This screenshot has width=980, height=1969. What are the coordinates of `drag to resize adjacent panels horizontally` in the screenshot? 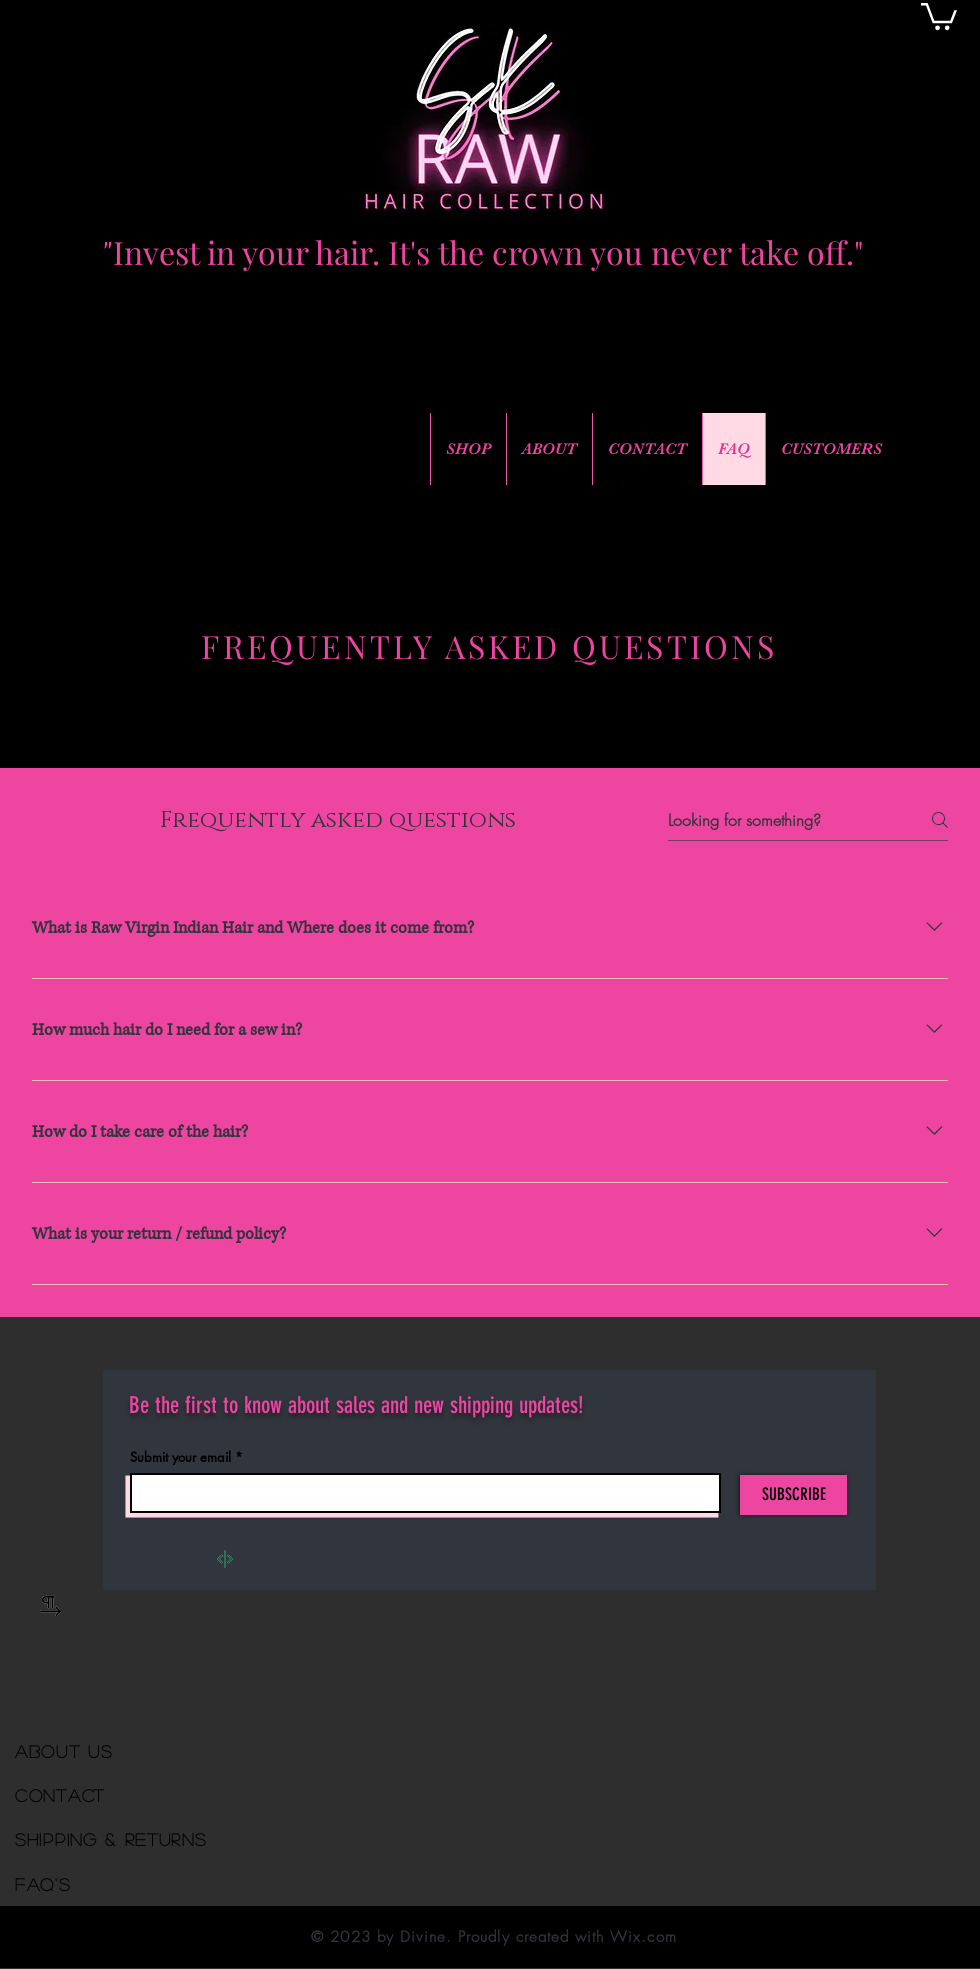 It's located at (225, 1559).